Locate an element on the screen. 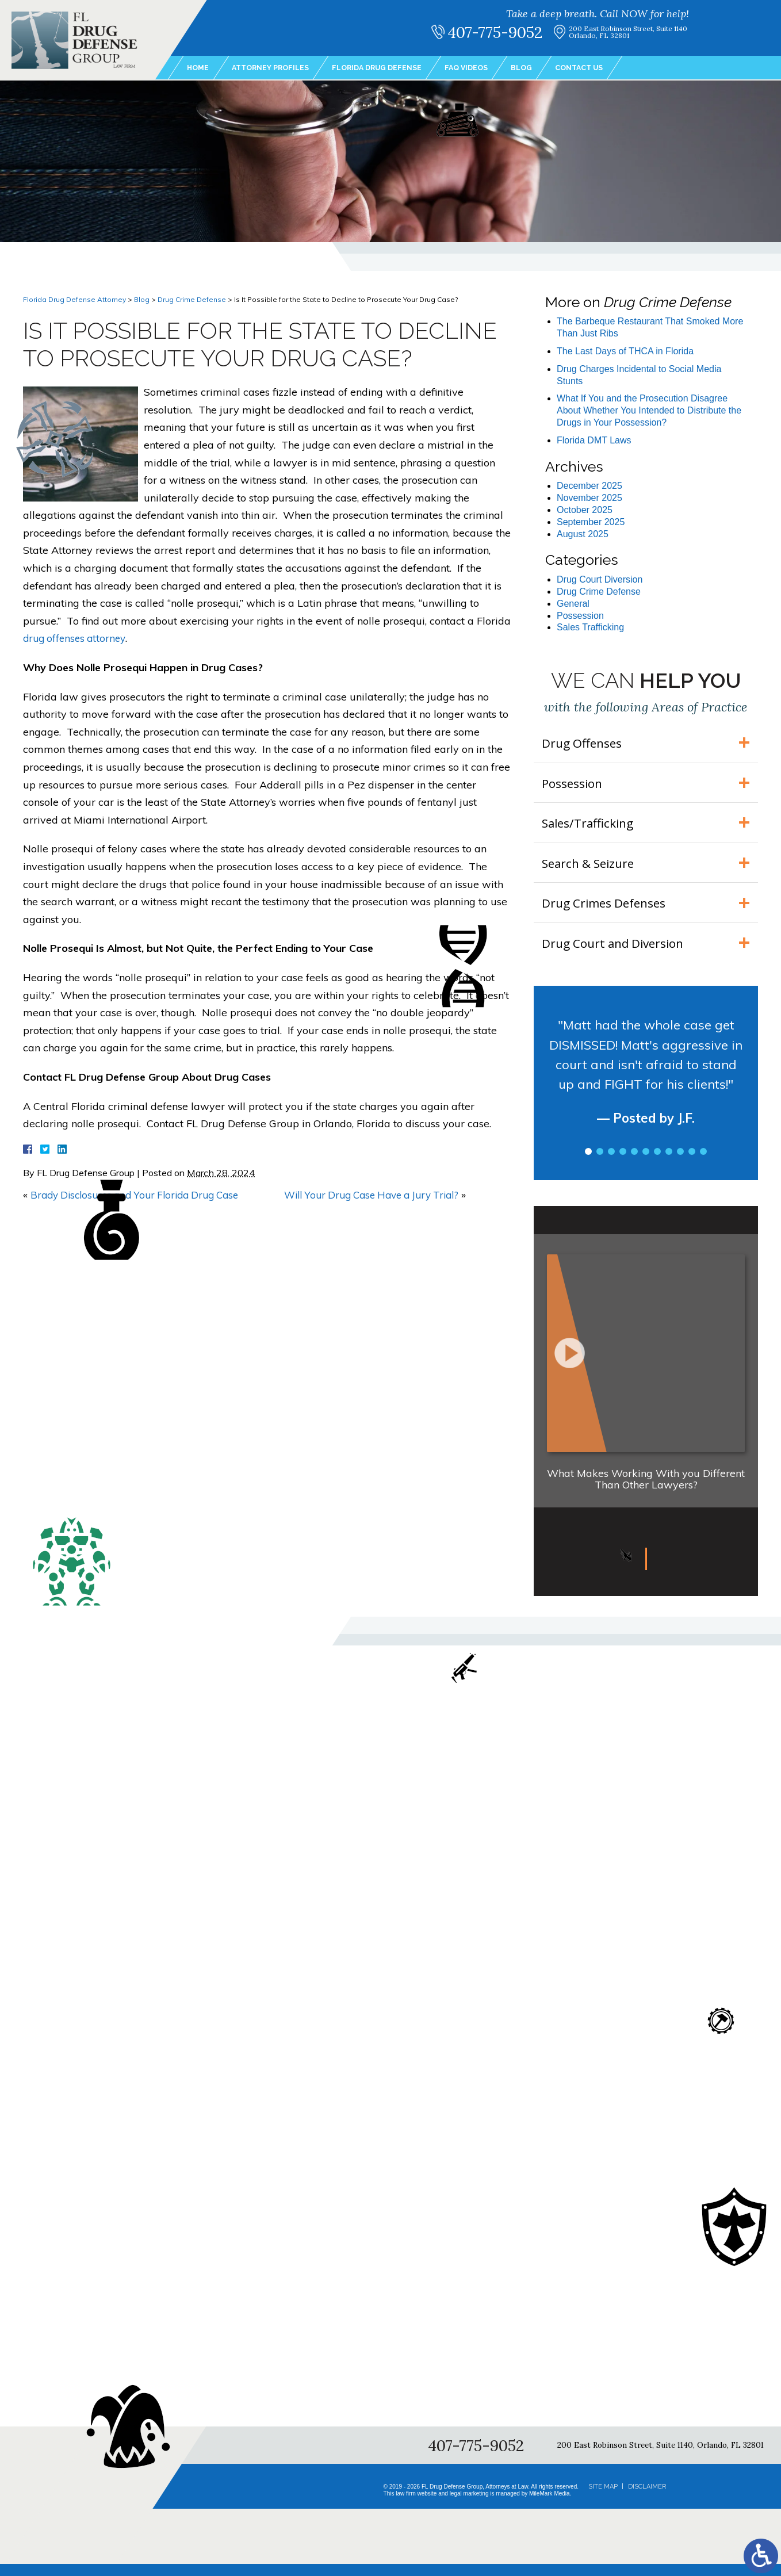 The image size is (781, 2576). activate defensive ability or shield spell is located at coordinates (734, 2226).